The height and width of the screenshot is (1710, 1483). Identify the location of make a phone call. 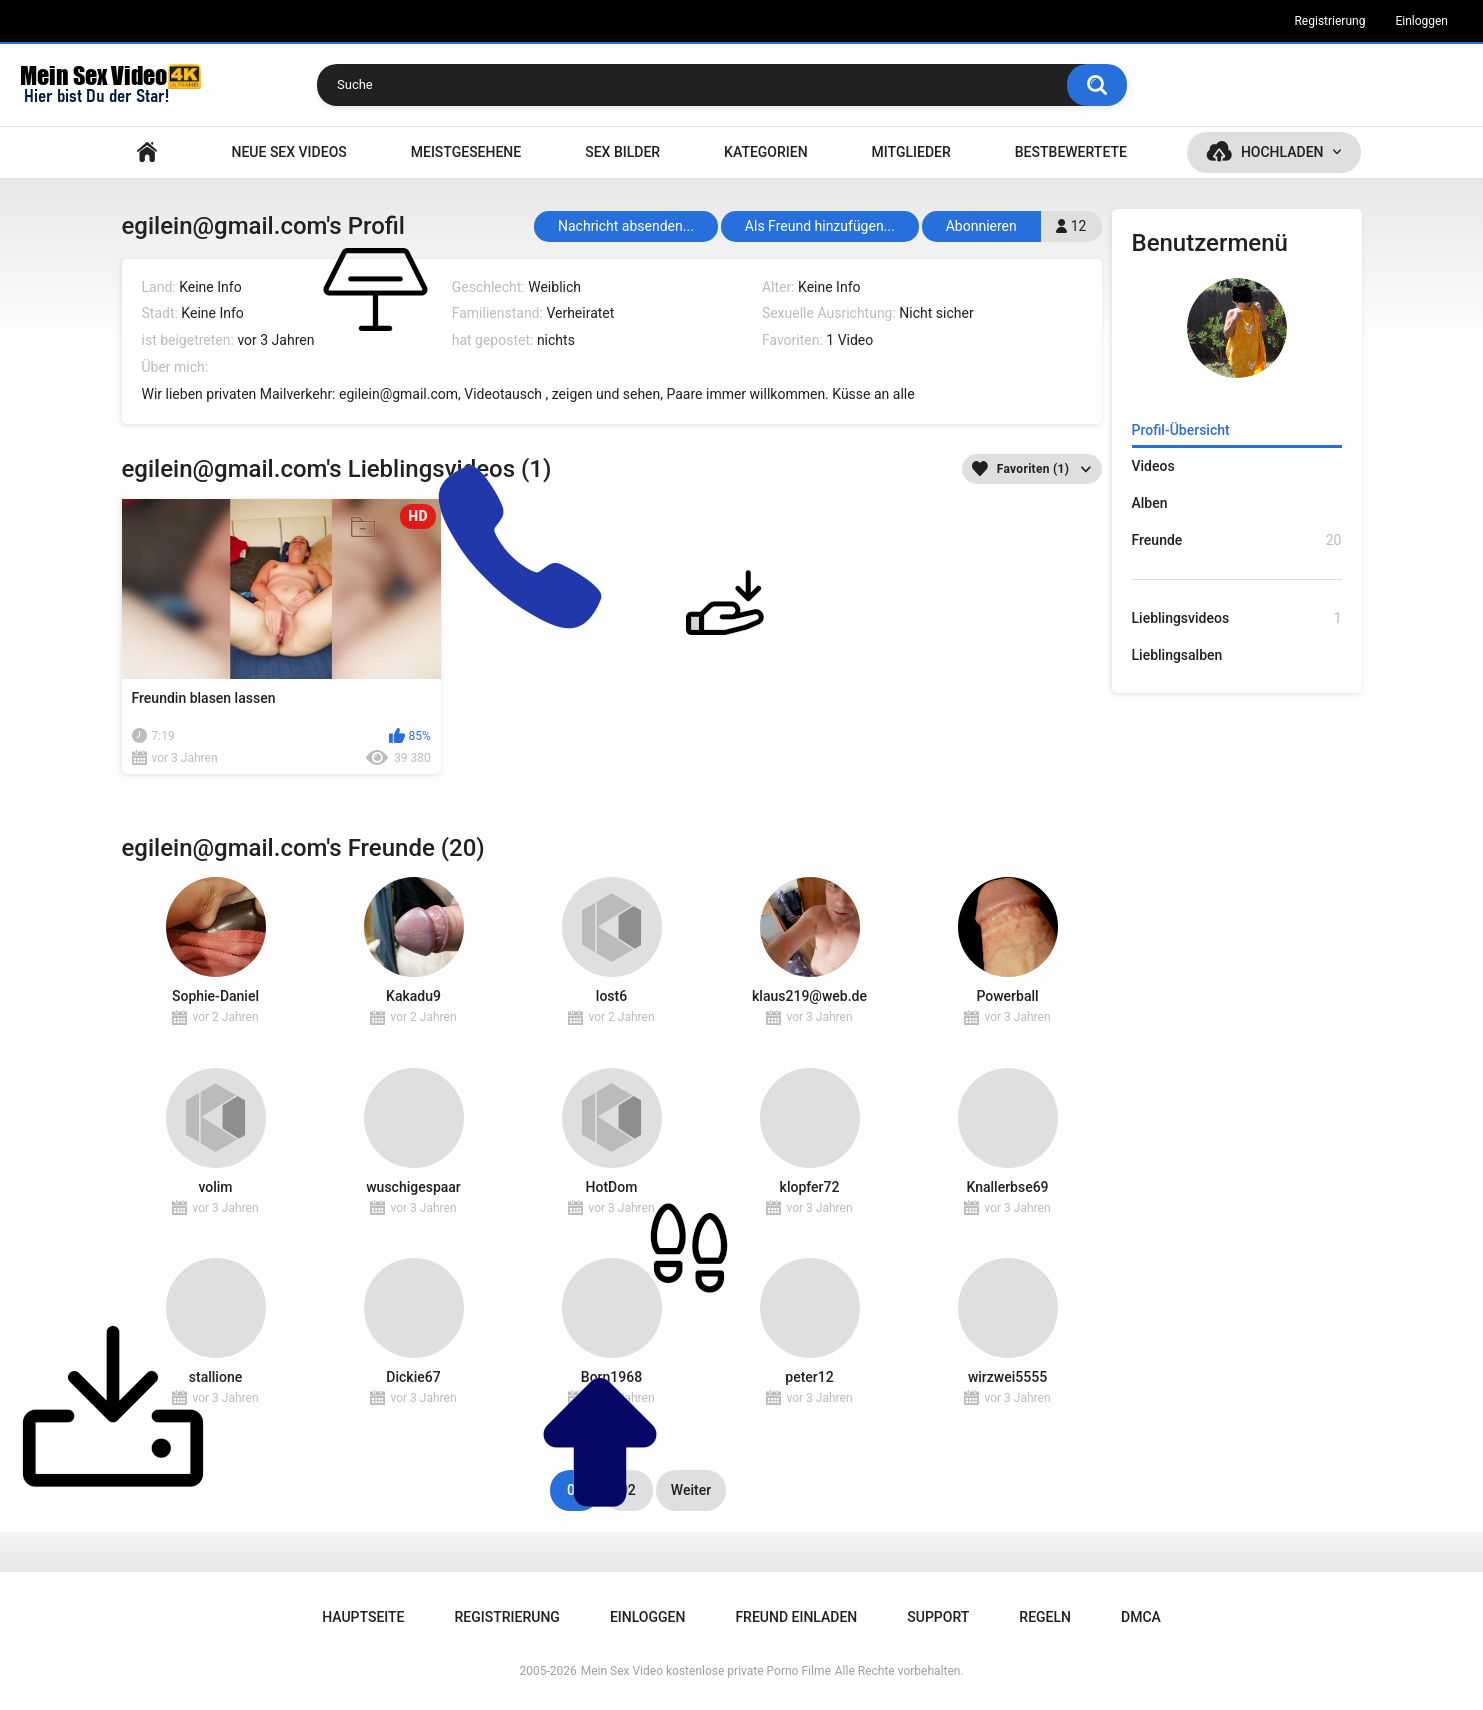
(520, 547).